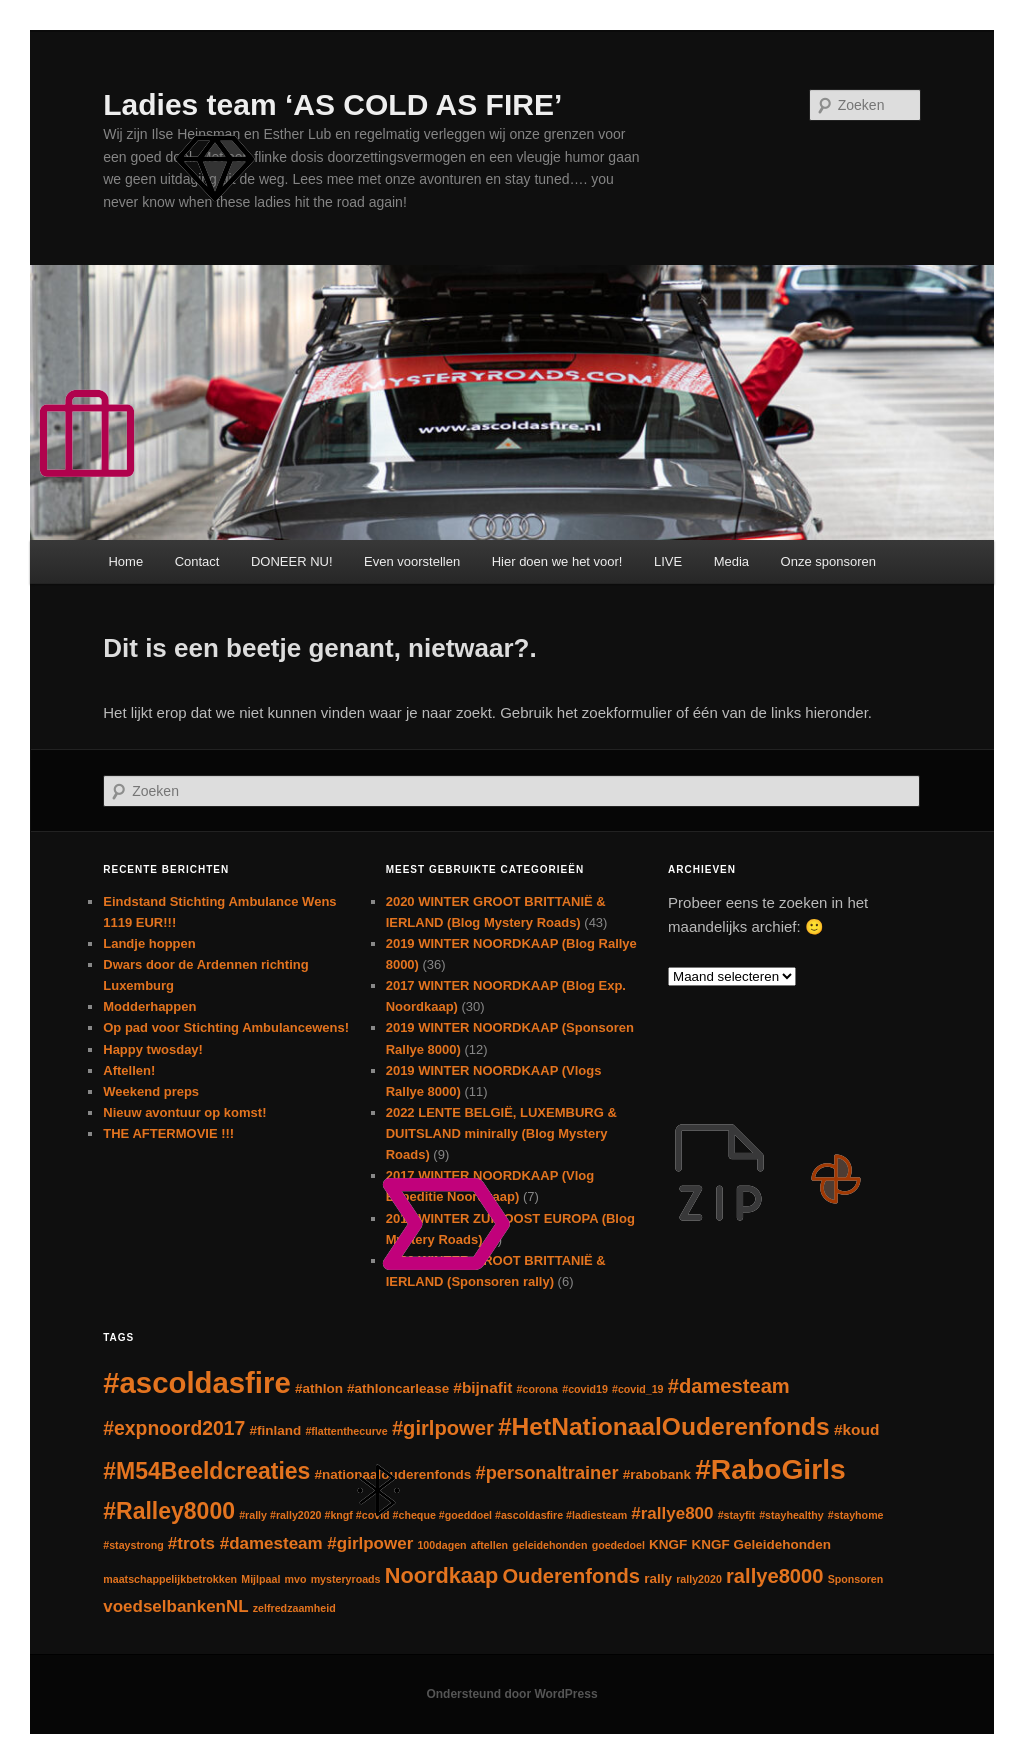 Image resolution: width=1024 pixels, height=1764 pixels. I want to click on open sketch app, so click(215, 167).